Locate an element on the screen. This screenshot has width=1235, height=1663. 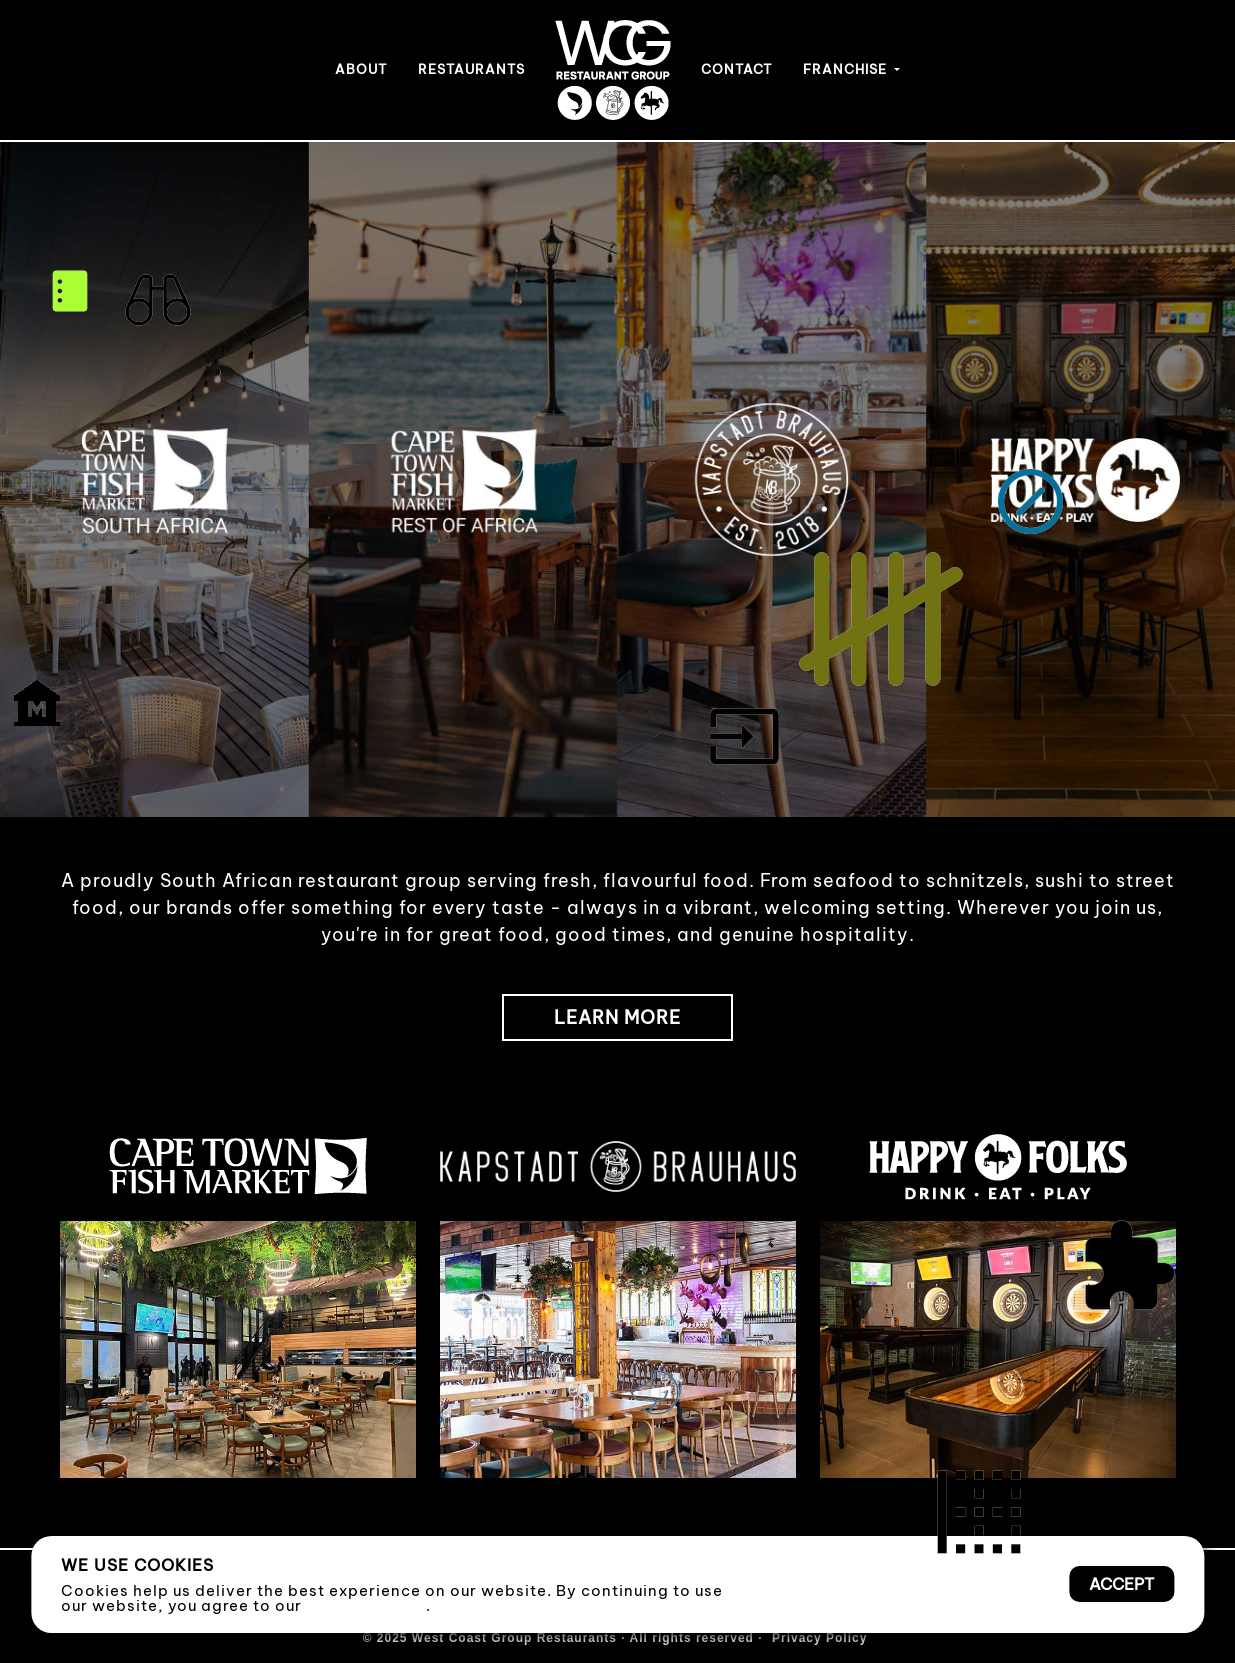
search or explore content is located at coordinates (158, 300).